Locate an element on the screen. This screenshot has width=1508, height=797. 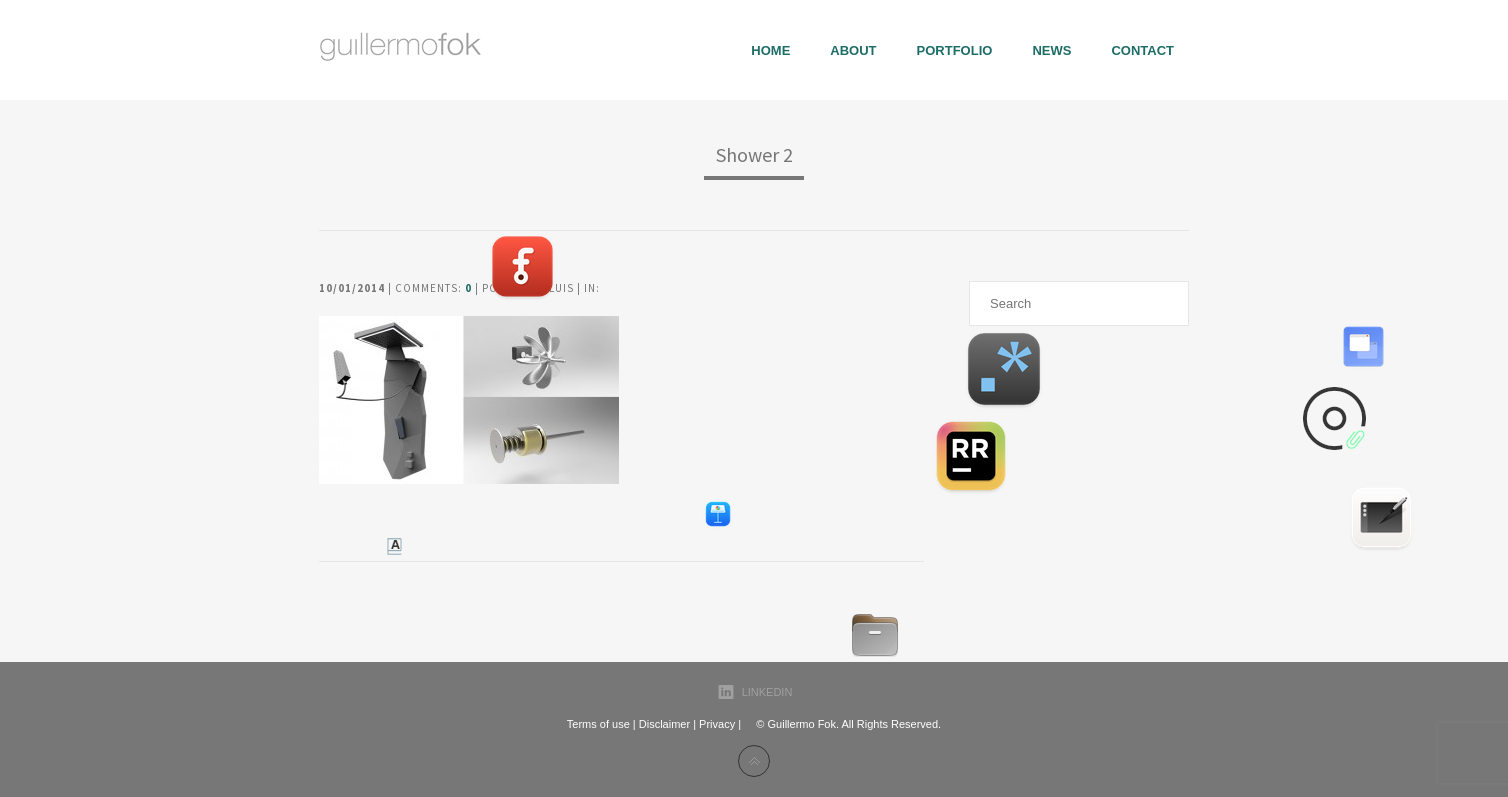
open keynote to create or edit presentations is located at coordinates (718, 514).